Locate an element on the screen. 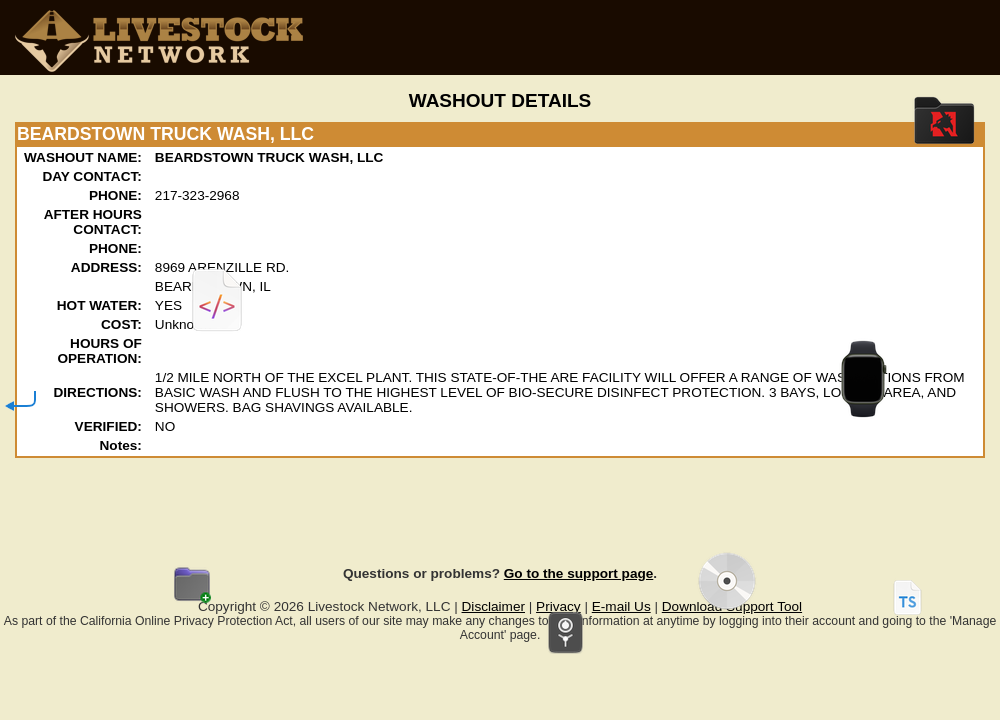 This screenshot has height=720, width=1000. open nusantara project files folder is located at coordinates (944, 122).